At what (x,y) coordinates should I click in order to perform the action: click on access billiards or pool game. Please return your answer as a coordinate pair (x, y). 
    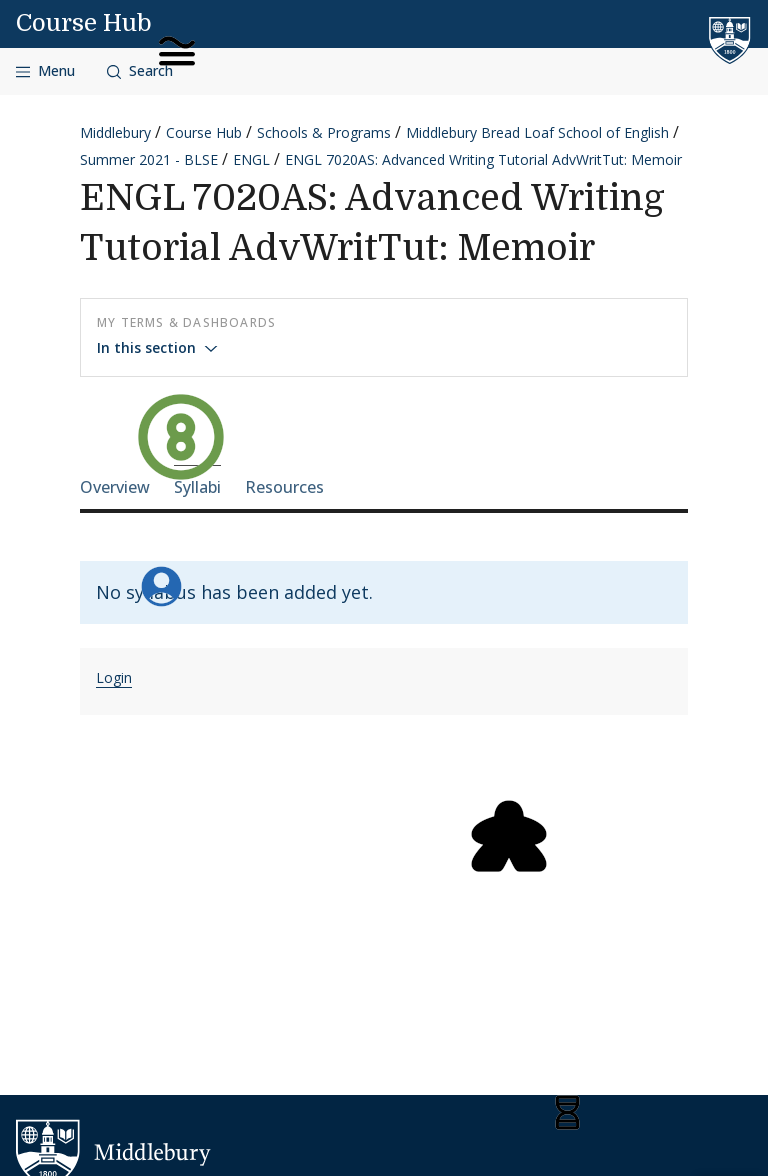
    Looking at the image, I should click on (181, 437).